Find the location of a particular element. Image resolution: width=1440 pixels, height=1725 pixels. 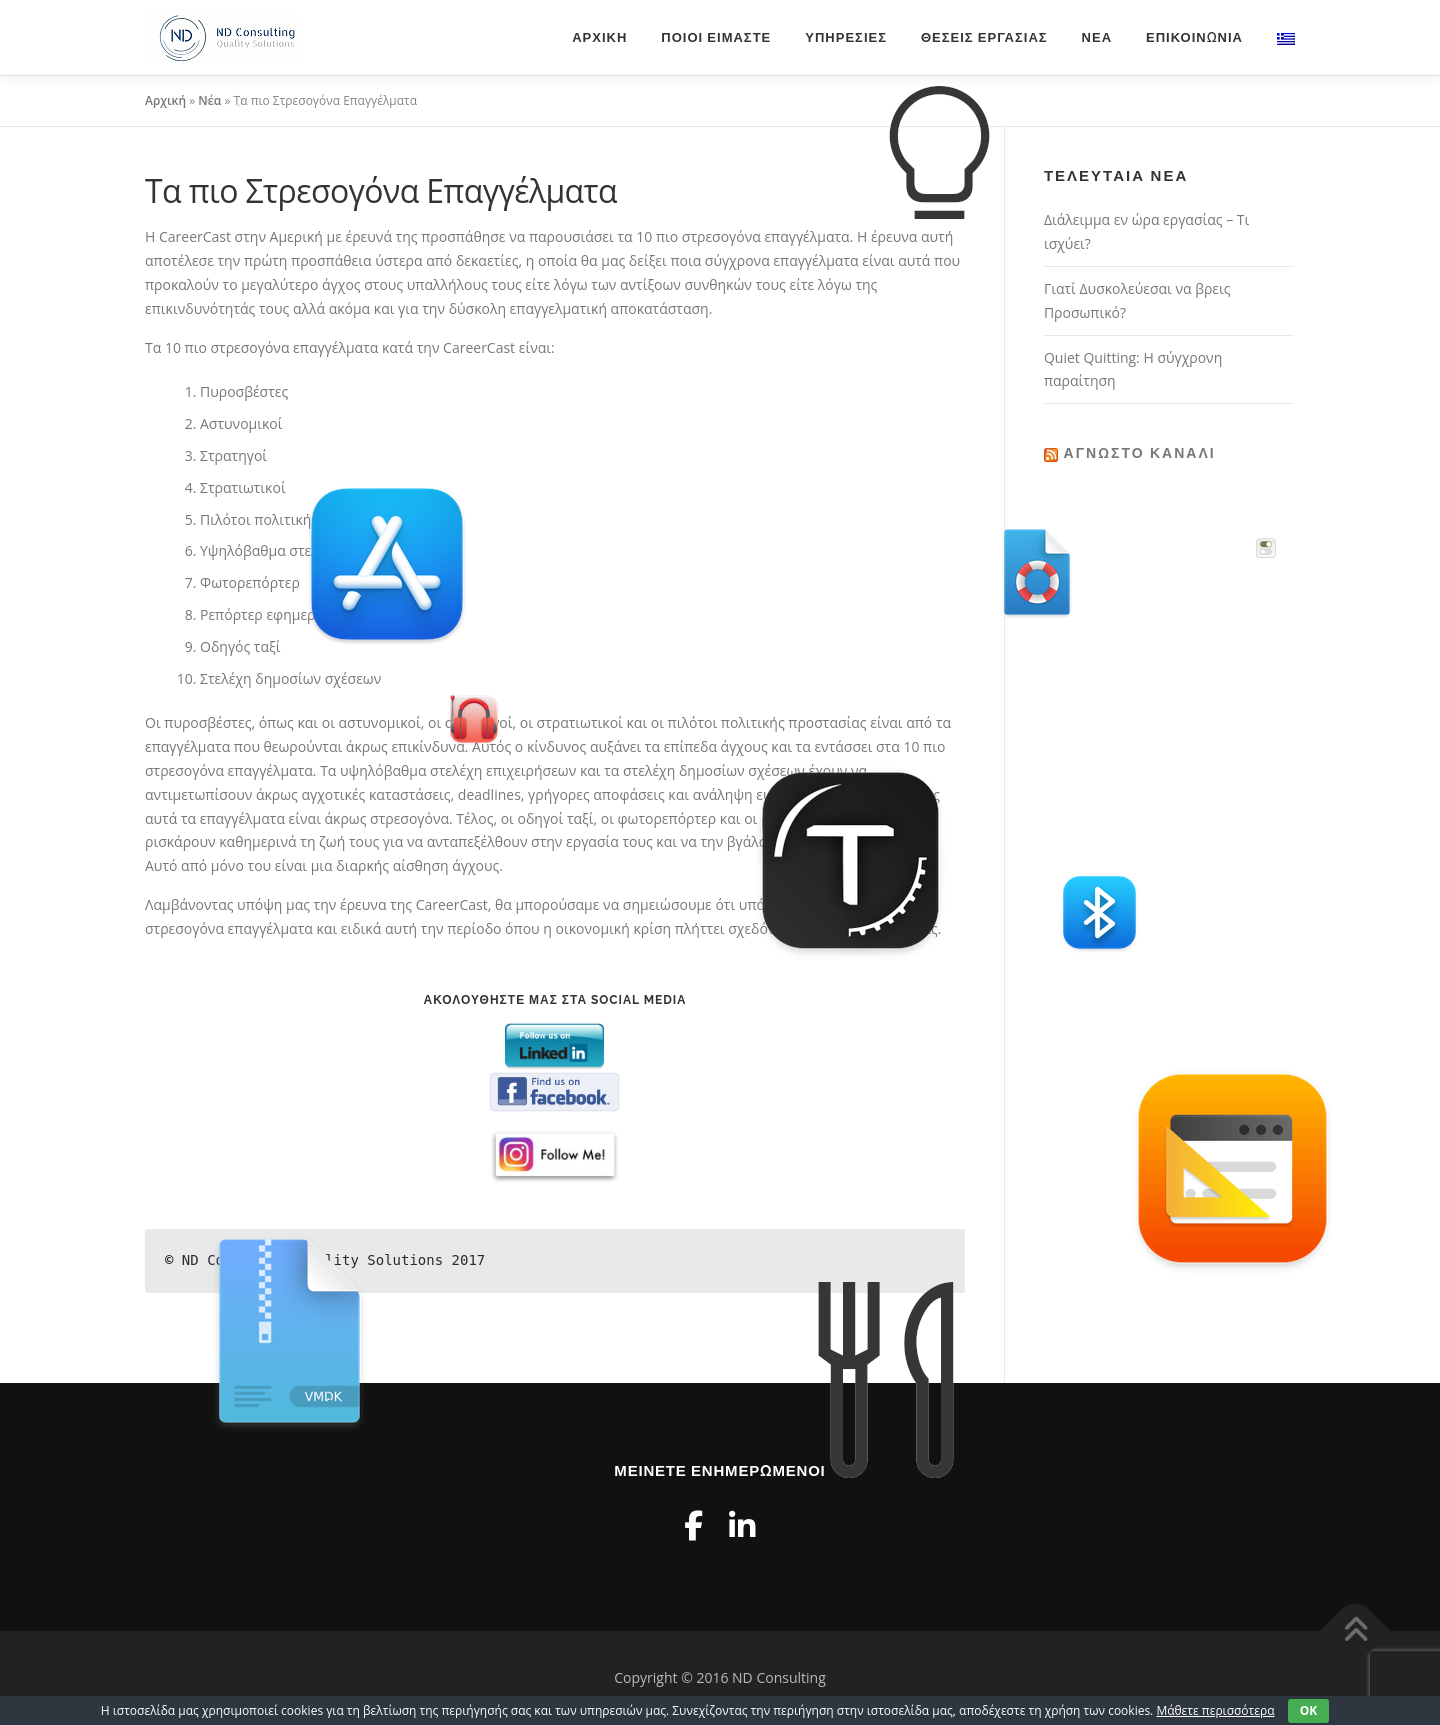

launch the Thrive game launcher is located at coordinates (850, 860).